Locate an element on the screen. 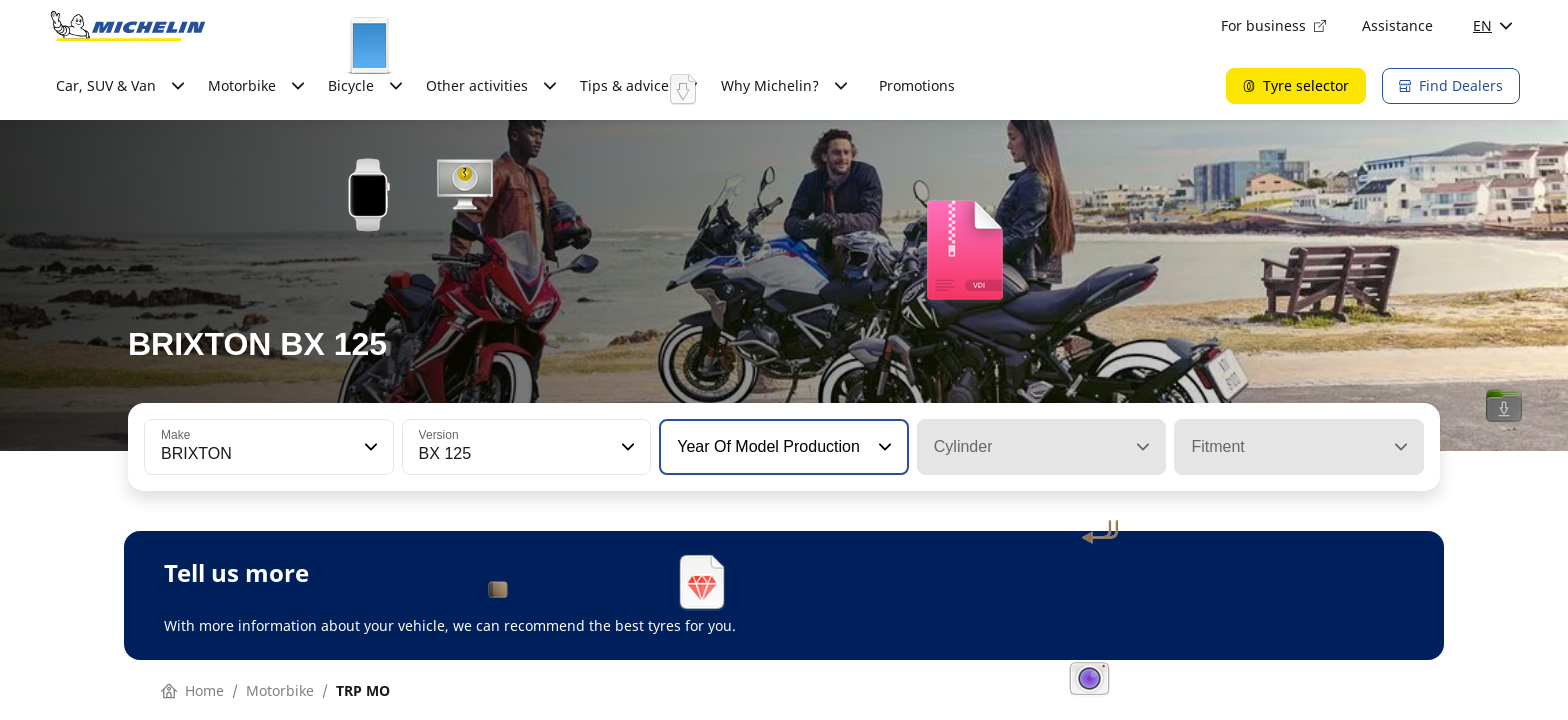  reply to all recipients of an email is located at coordinates (1099, 529).